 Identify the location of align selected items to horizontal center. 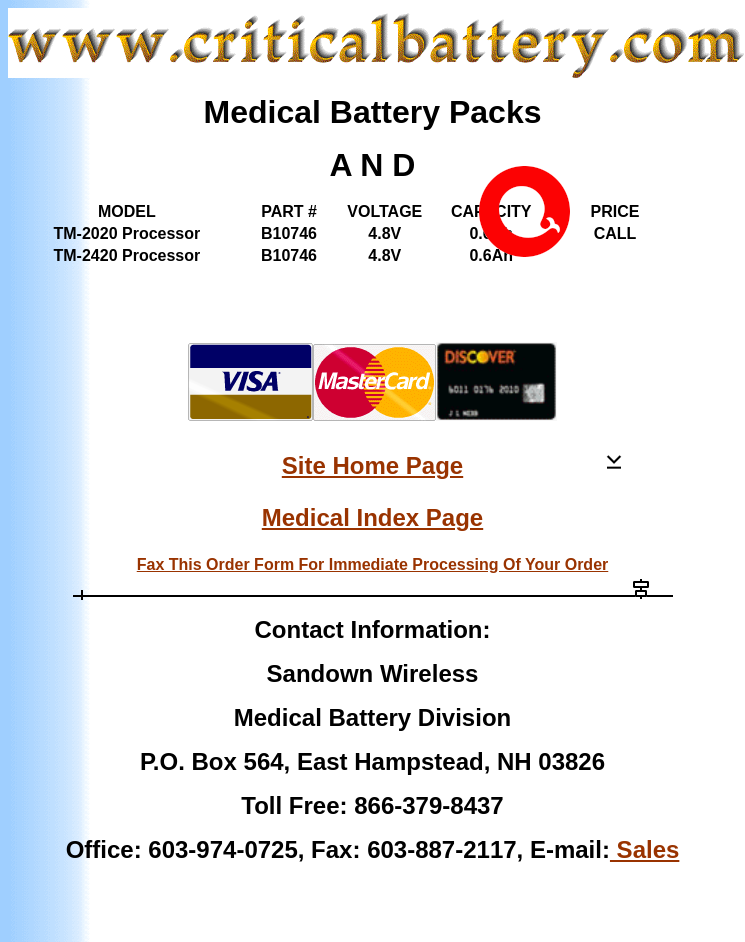
(641, 589).